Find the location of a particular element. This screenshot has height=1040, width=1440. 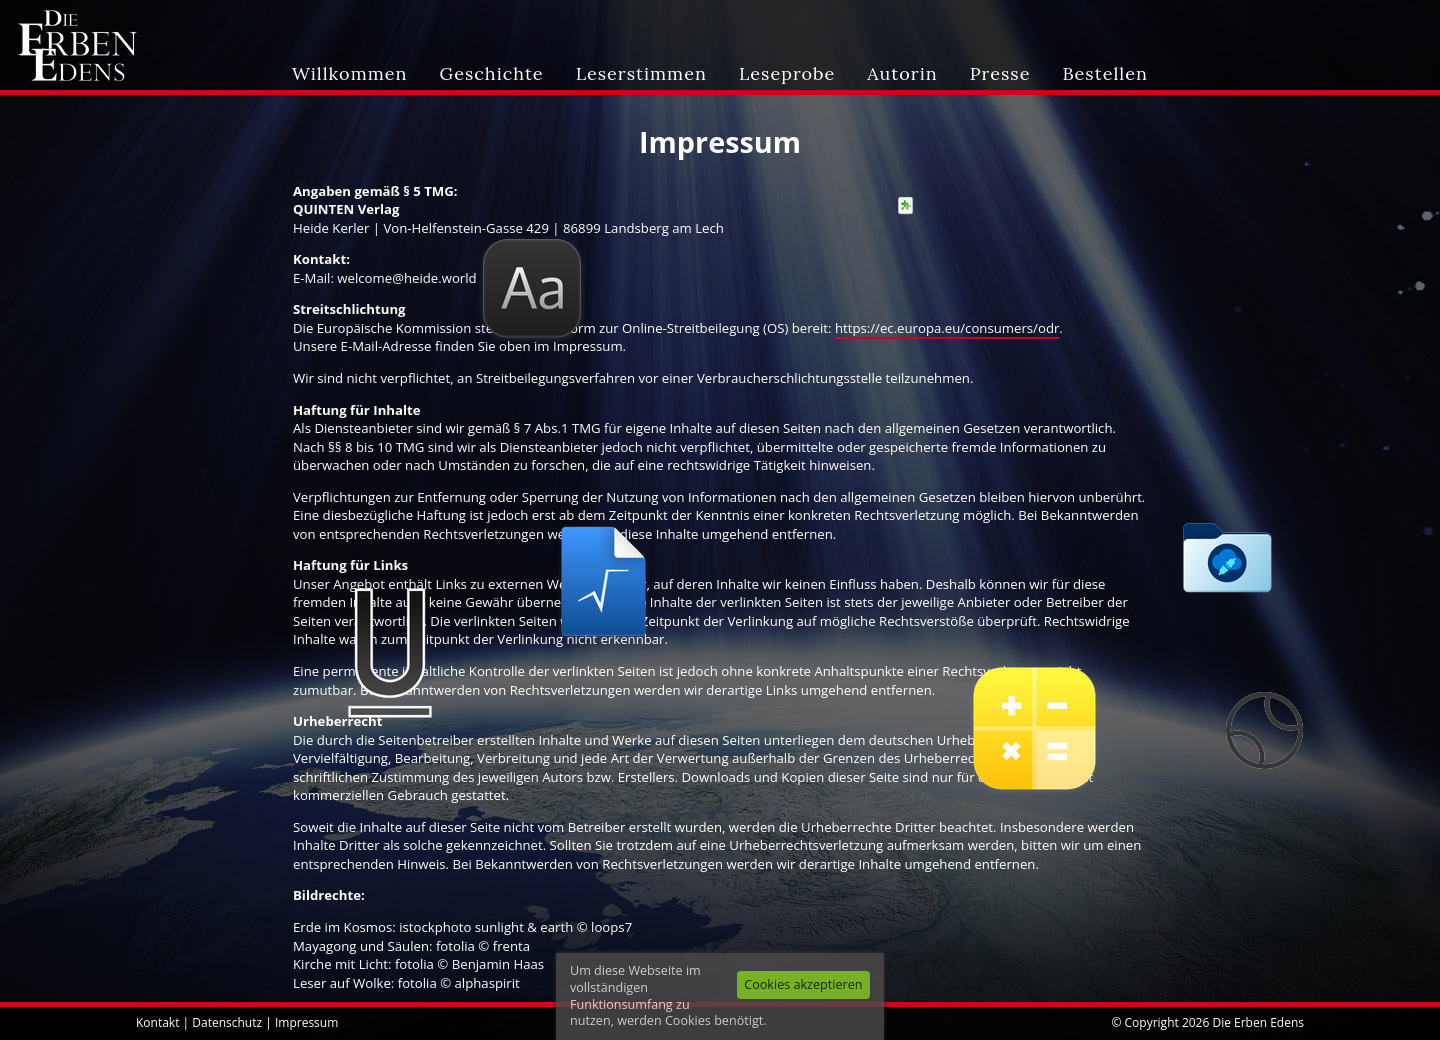

access sports and activities emoji category is located at coordinates (1264, 730).